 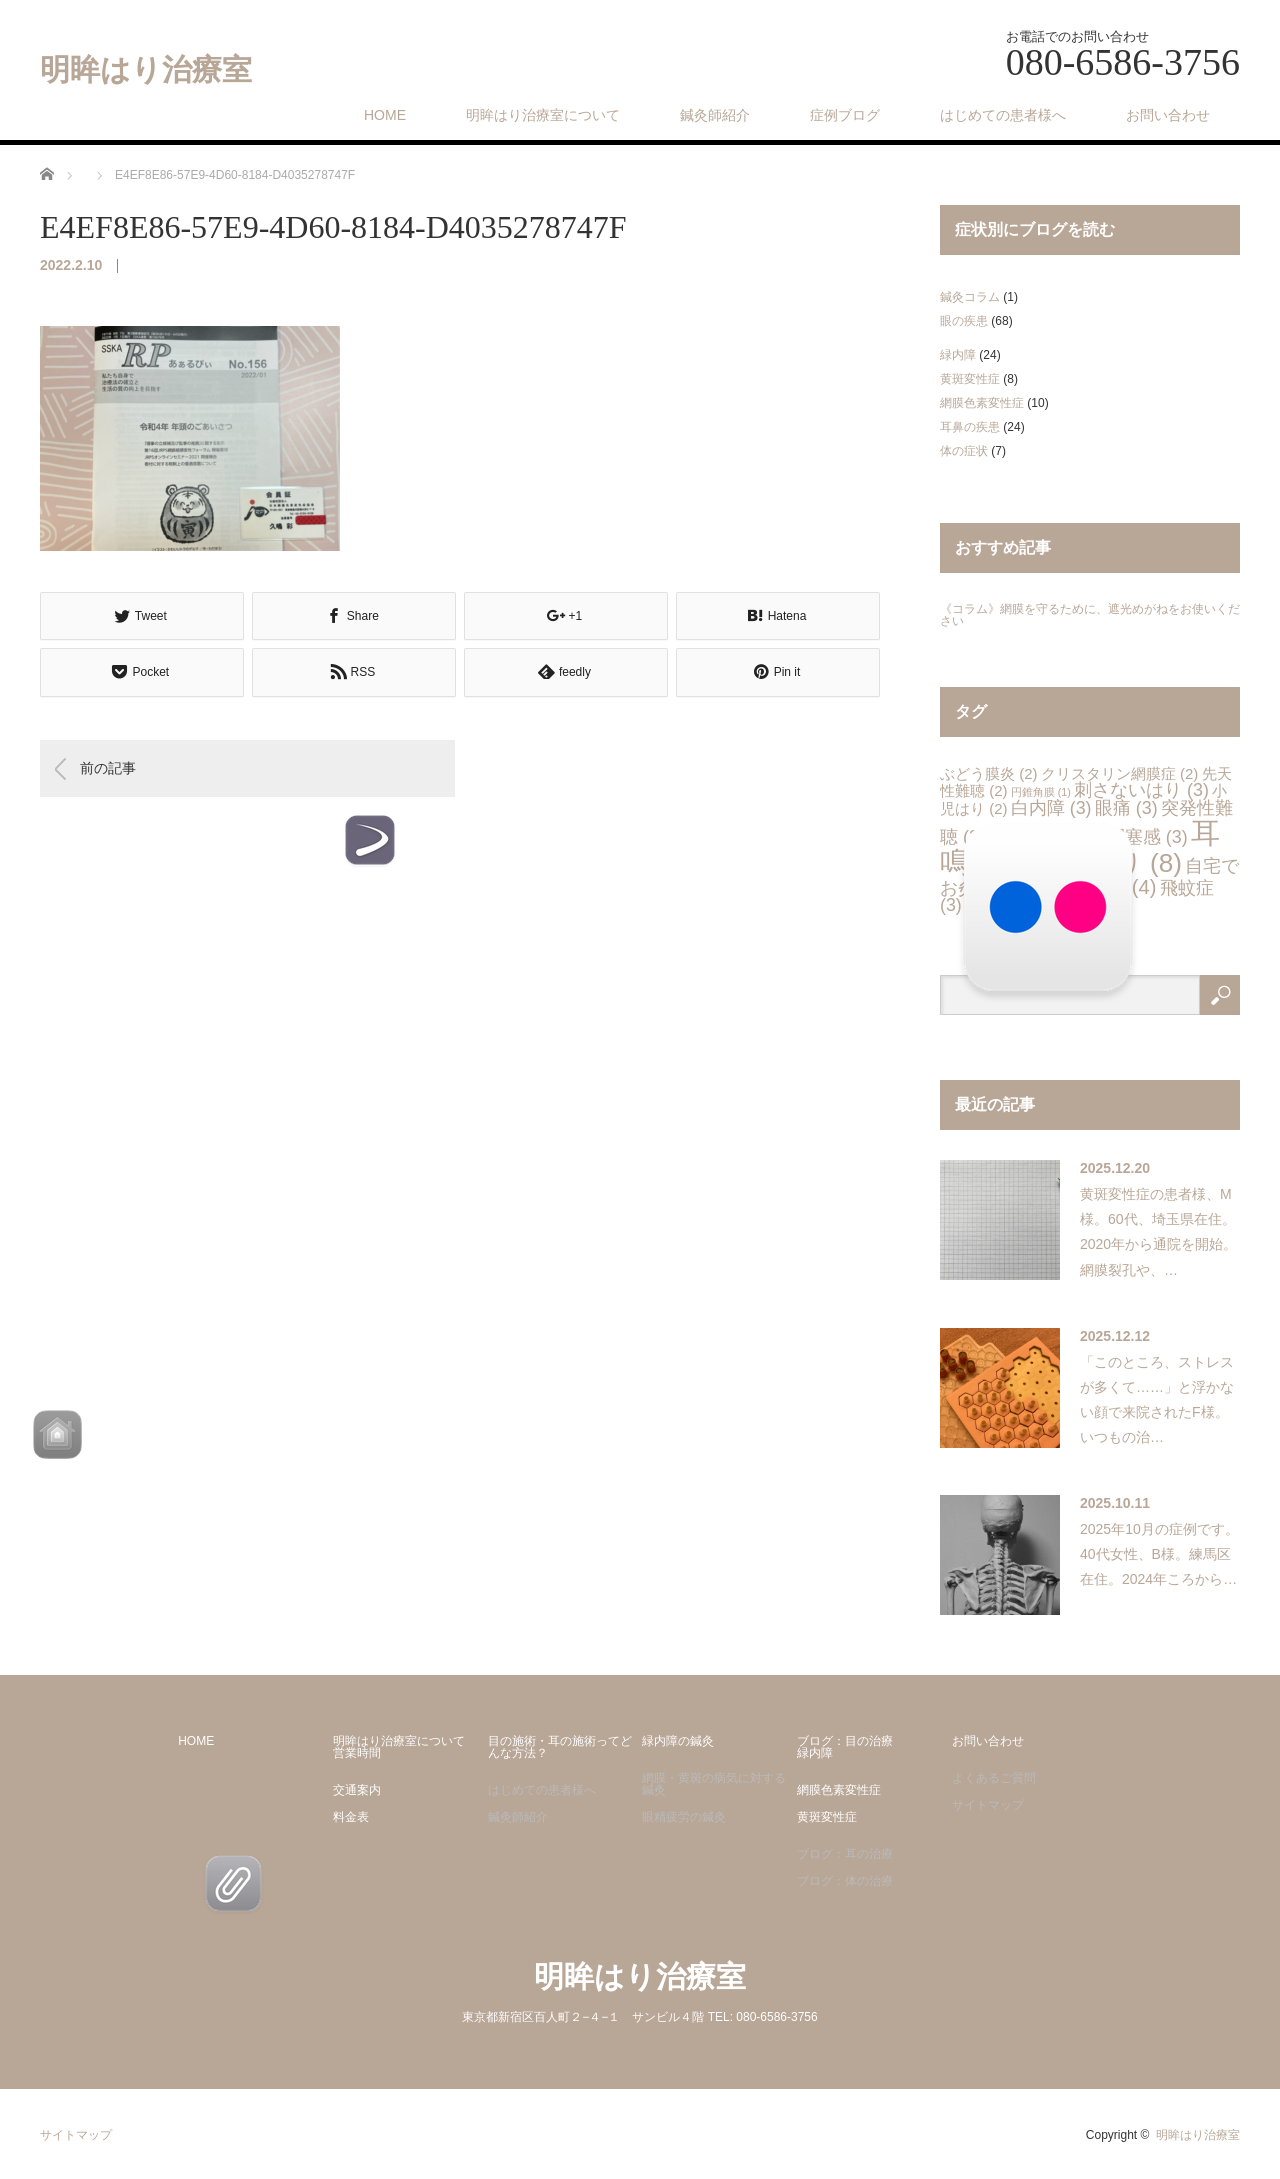 What do you see at coordinates (370, 840) in the screenshot?
I see `launch the devuan linux application` at bounding box center [370, 840].